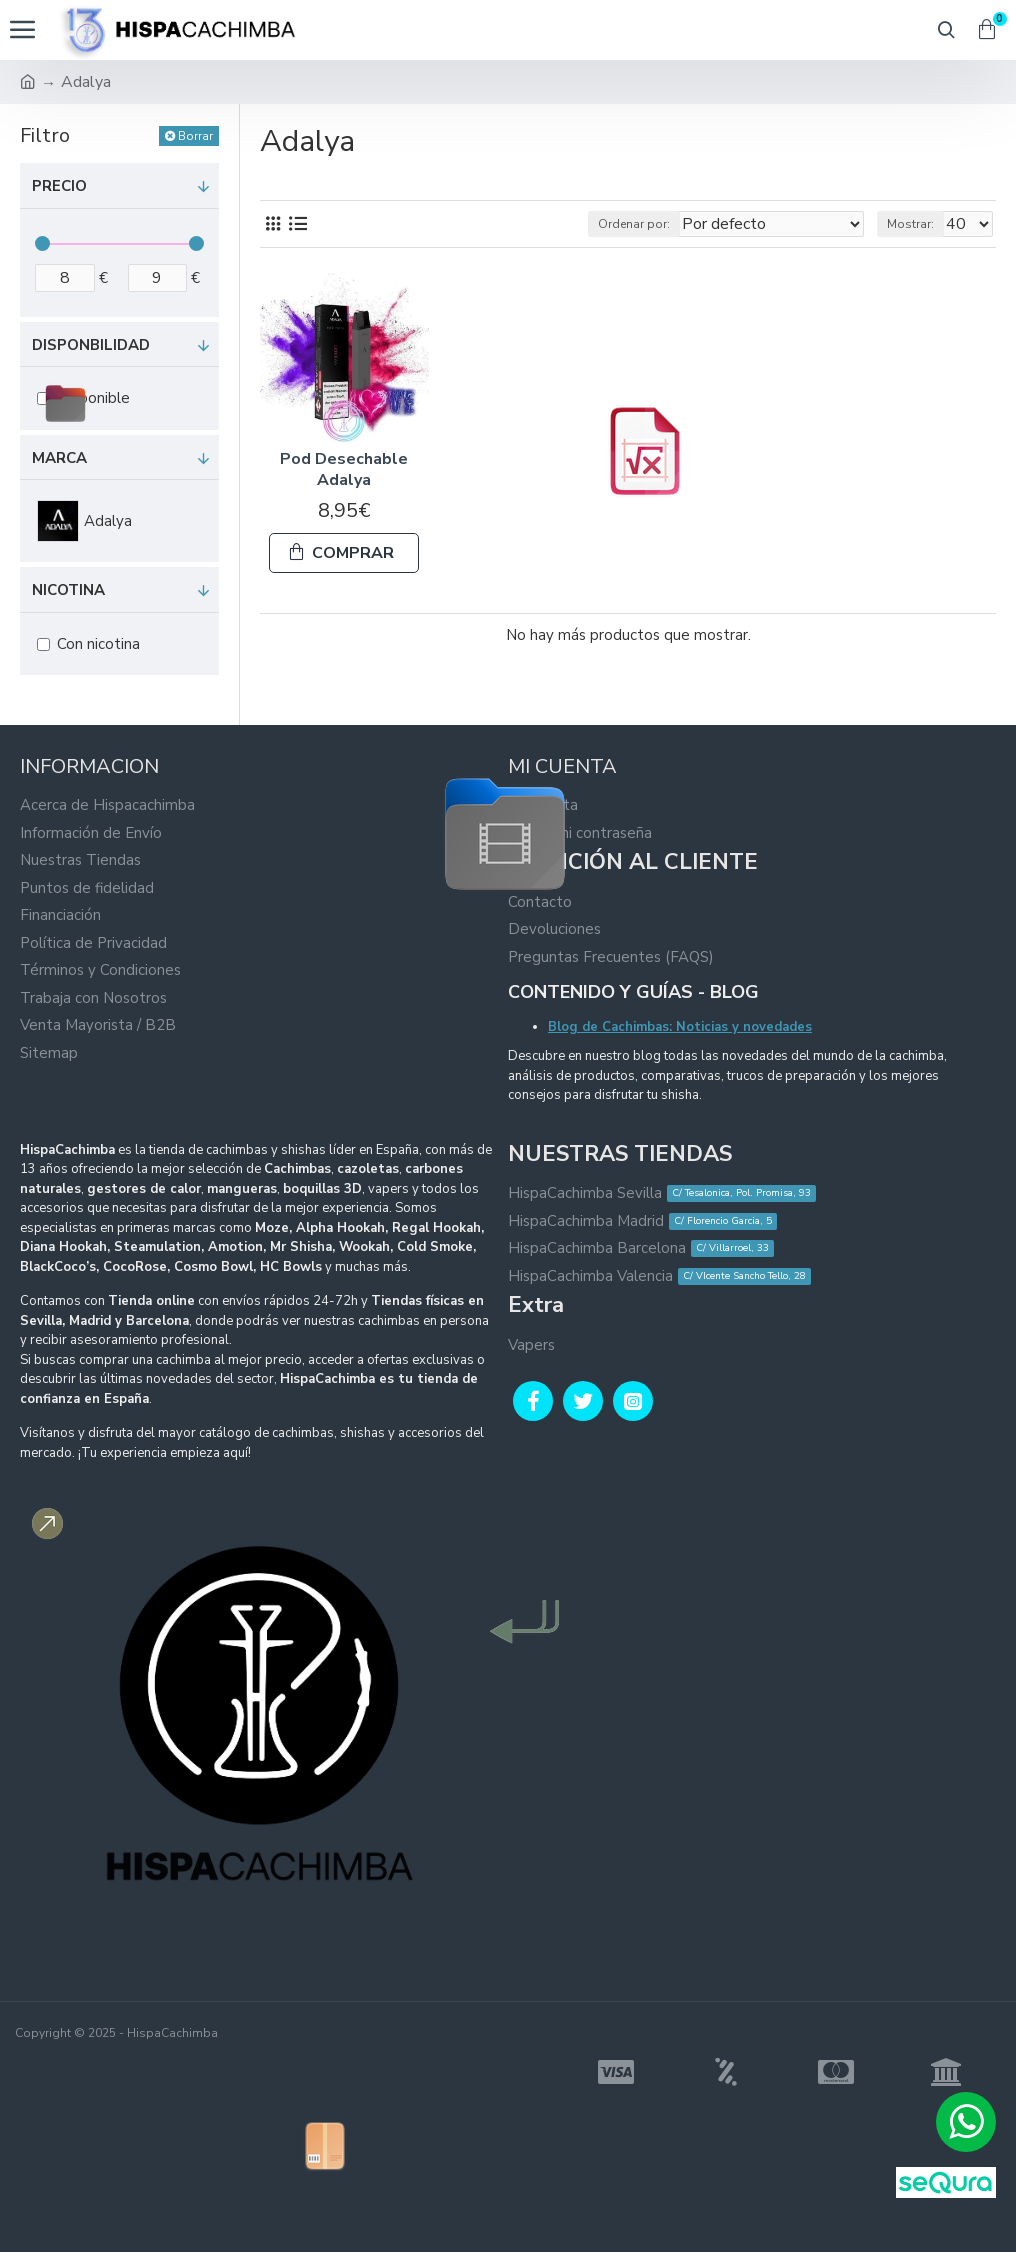 The width and height of the screenshot is (1016, 2252). Describe the element at coordinates (645, 451) in the screenshot. I see `open an opendocument formula template file` at that location.